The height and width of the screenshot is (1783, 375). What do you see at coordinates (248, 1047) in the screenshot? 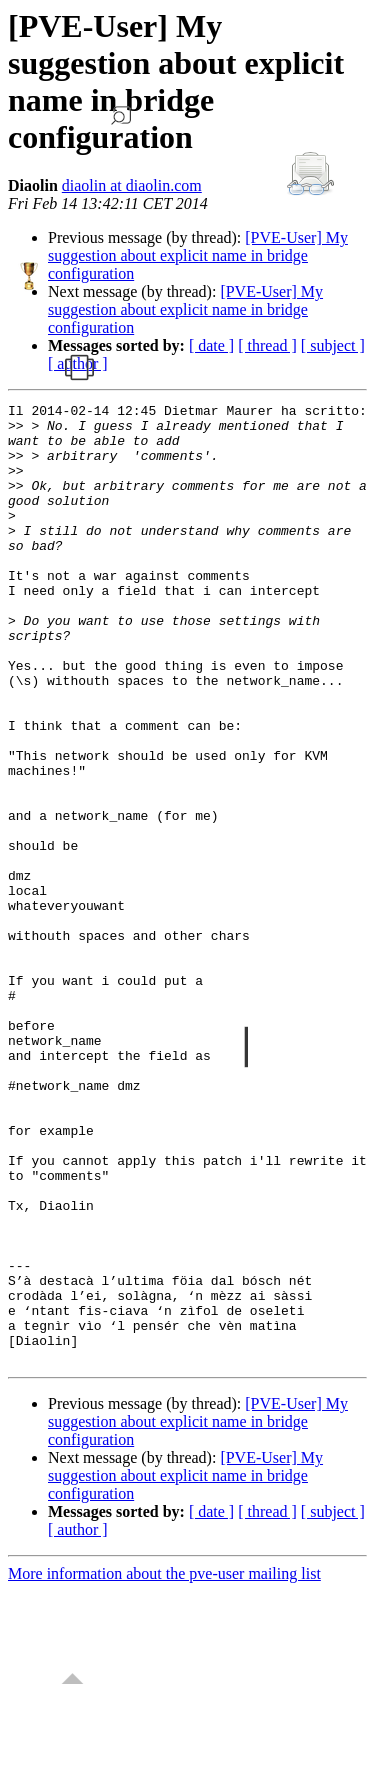
I see `visual divider between UI elements` at bounding box center [248, 1047].